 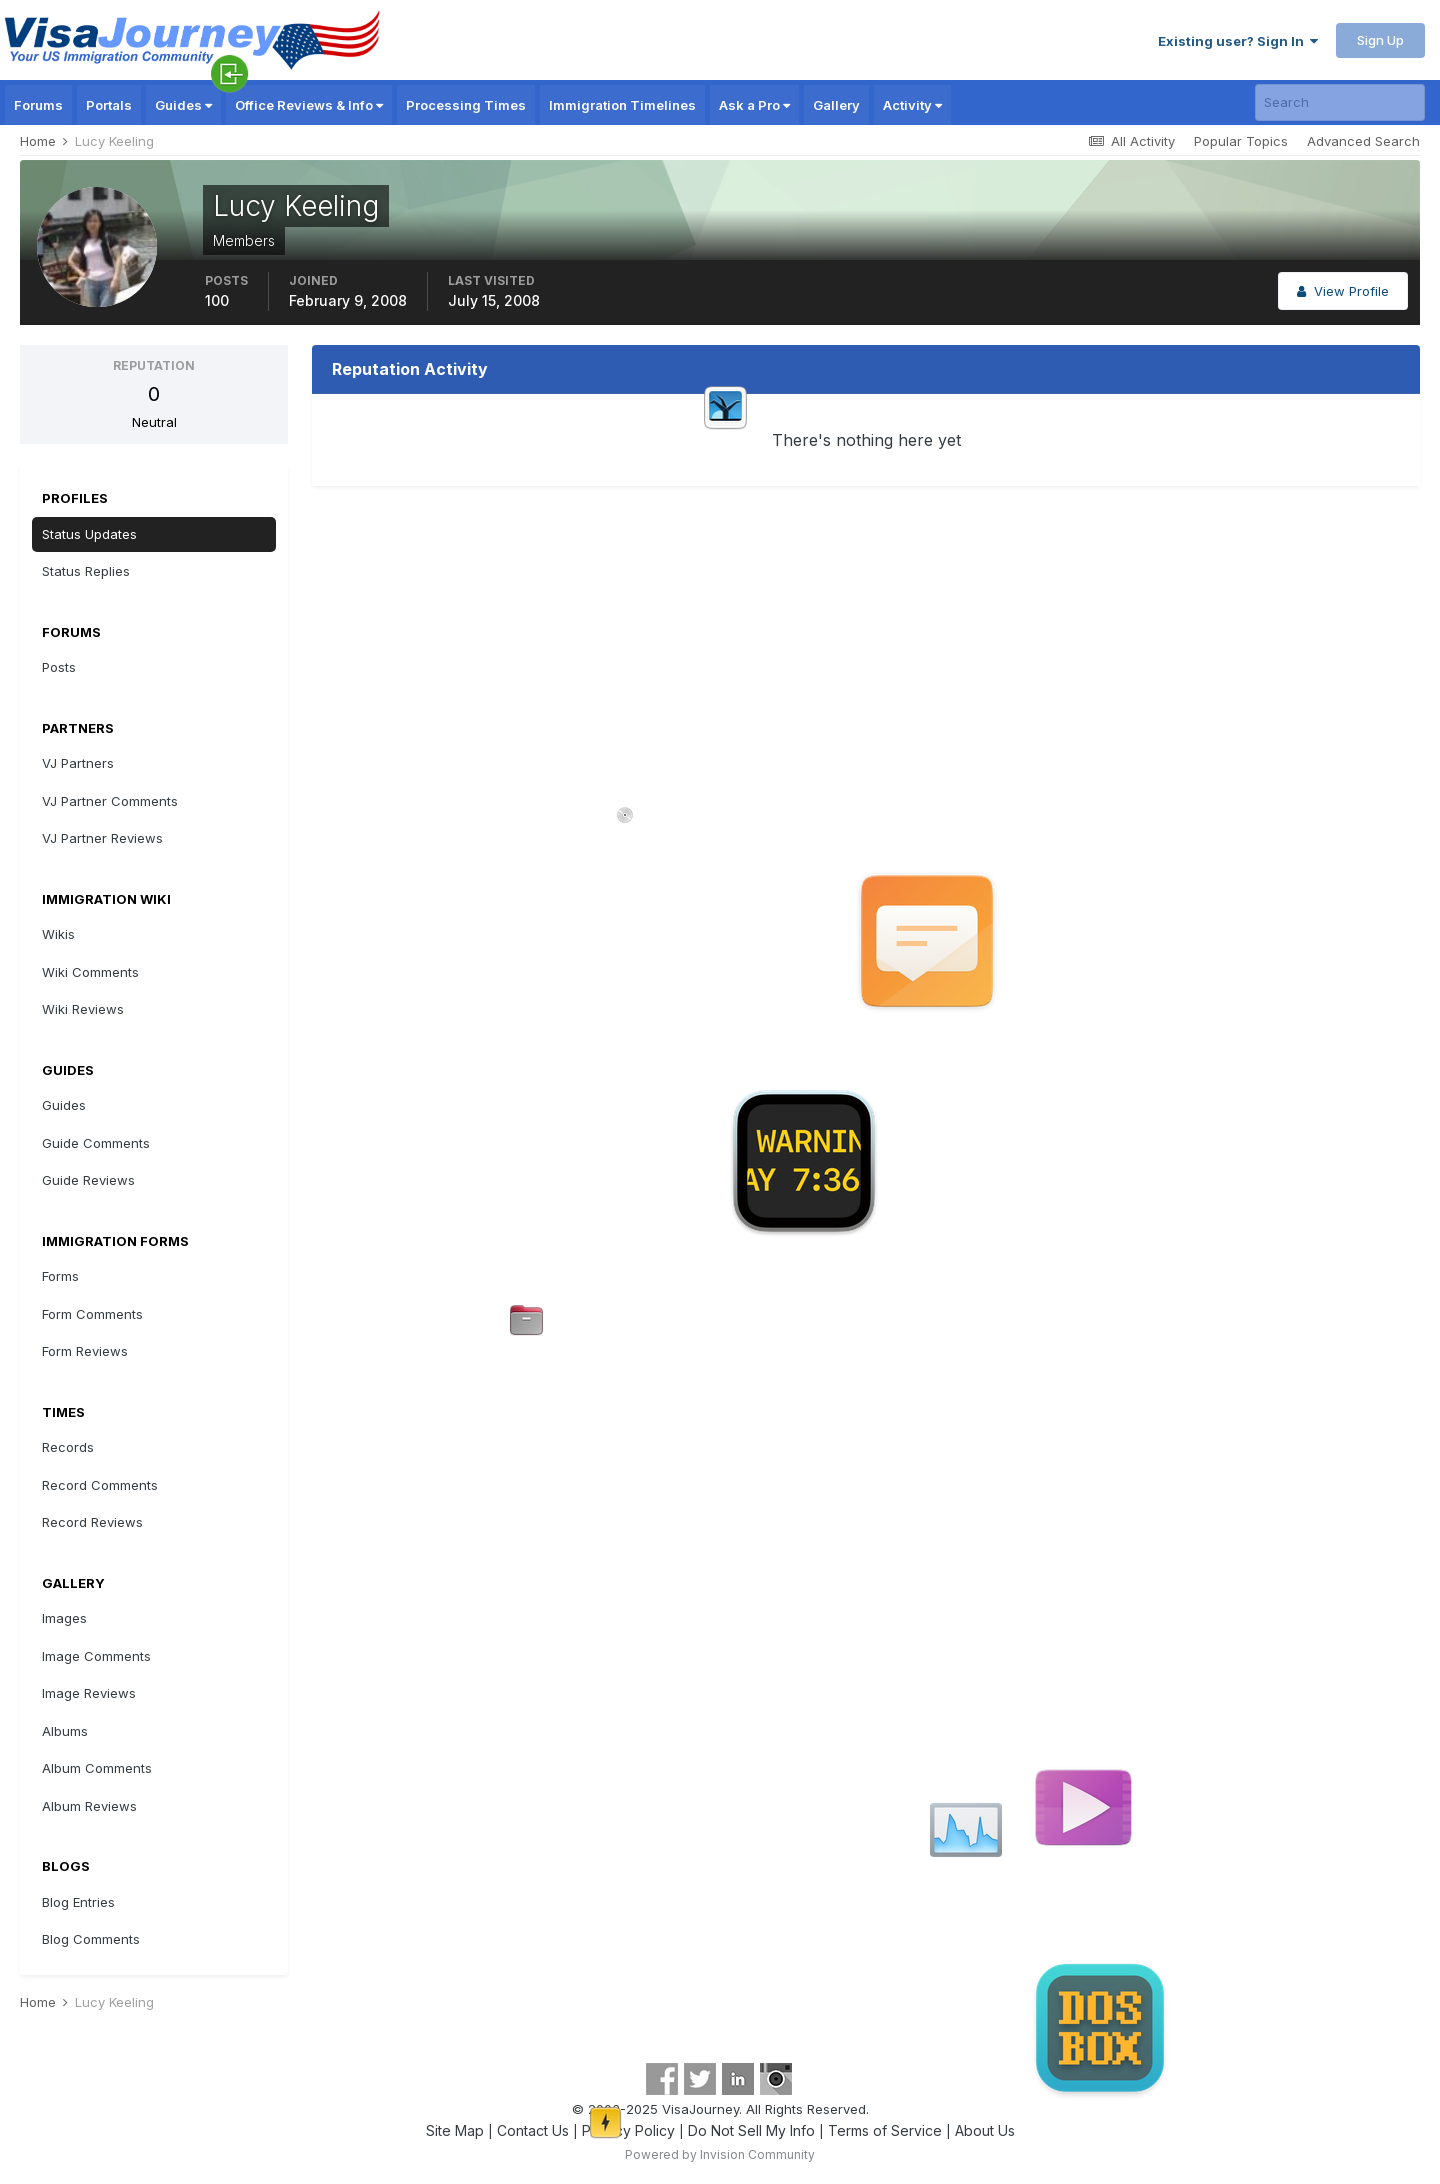 I want to click on open the file manager, so click(x=526, y=1319).